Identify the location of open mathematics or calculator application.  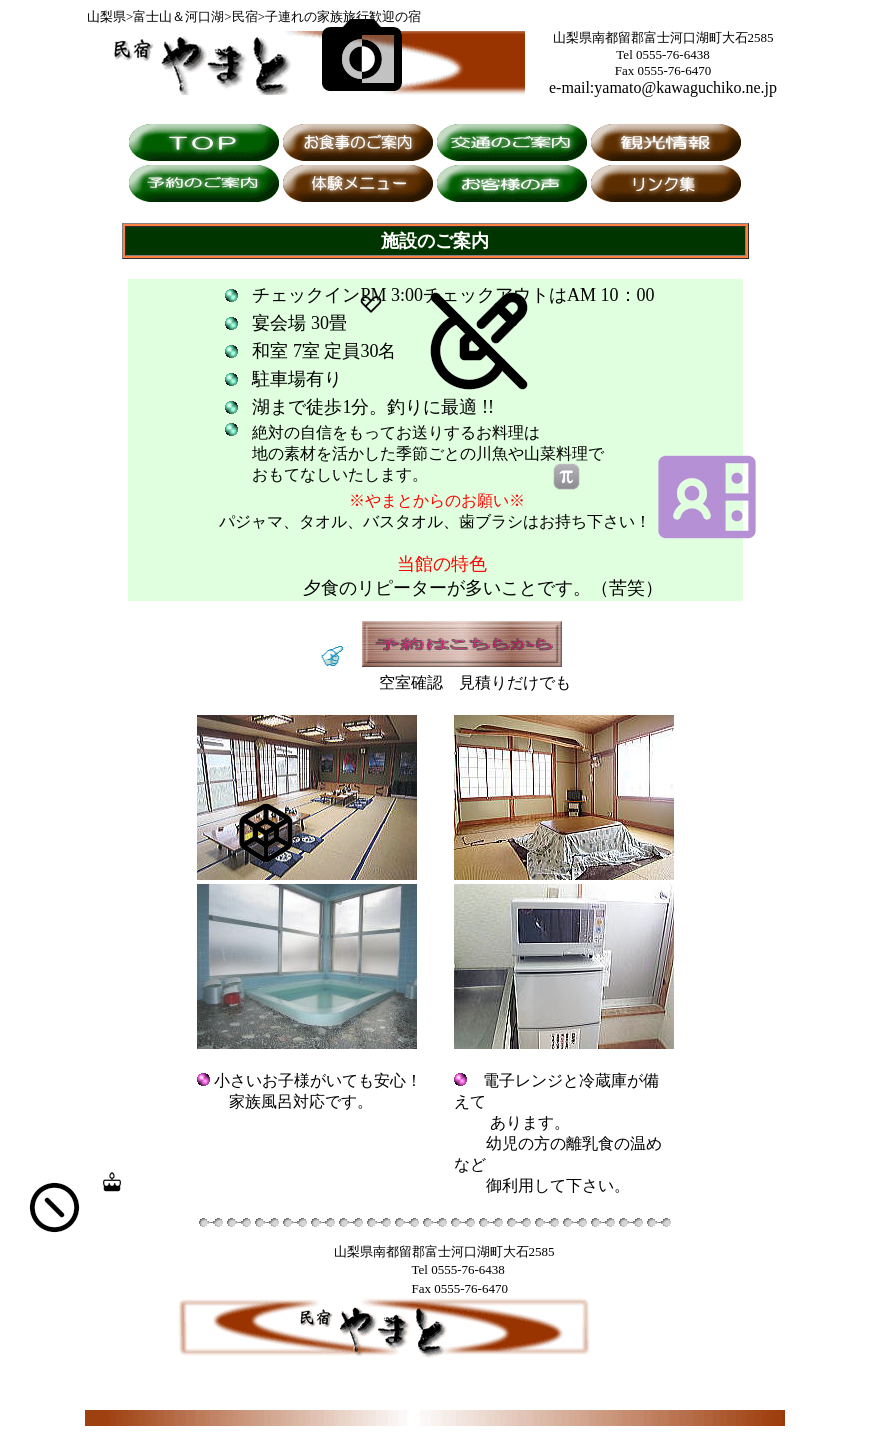
(566, 476).